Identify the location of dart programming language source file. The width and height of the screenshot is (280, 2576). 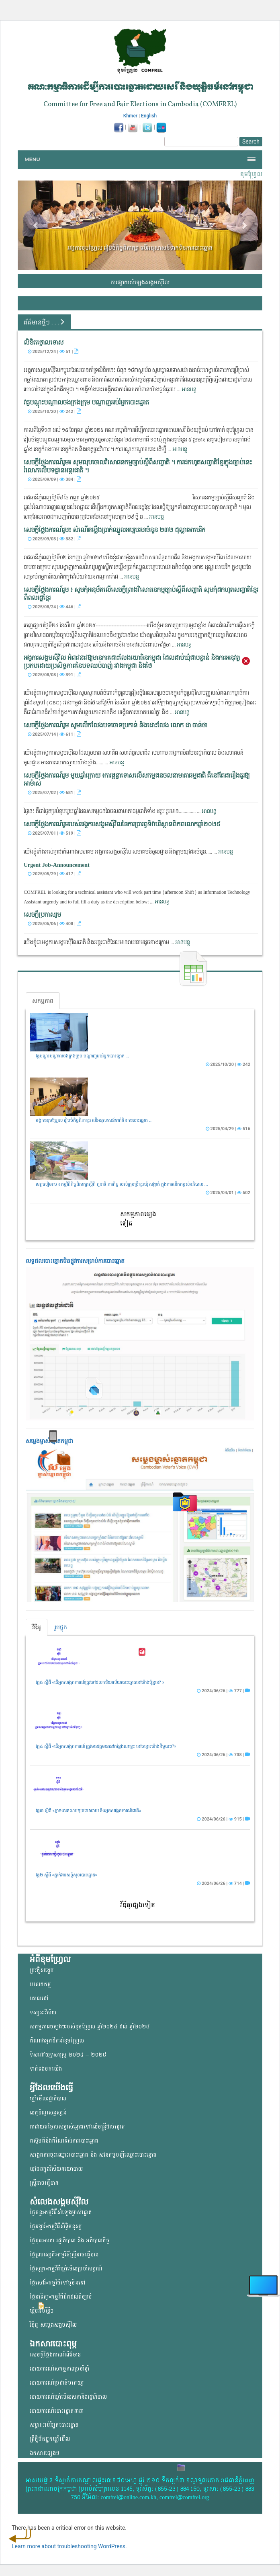
(94, 1388).